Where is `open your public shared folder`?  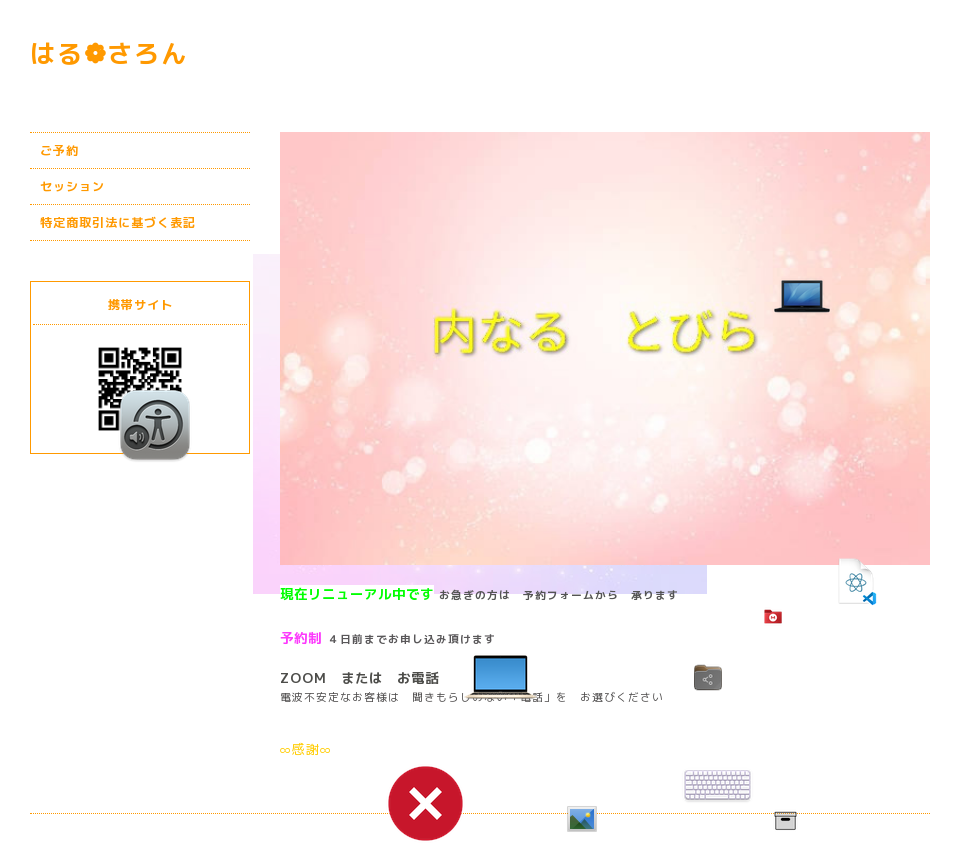 open your public shared folder is located at coordinates (708, 677).